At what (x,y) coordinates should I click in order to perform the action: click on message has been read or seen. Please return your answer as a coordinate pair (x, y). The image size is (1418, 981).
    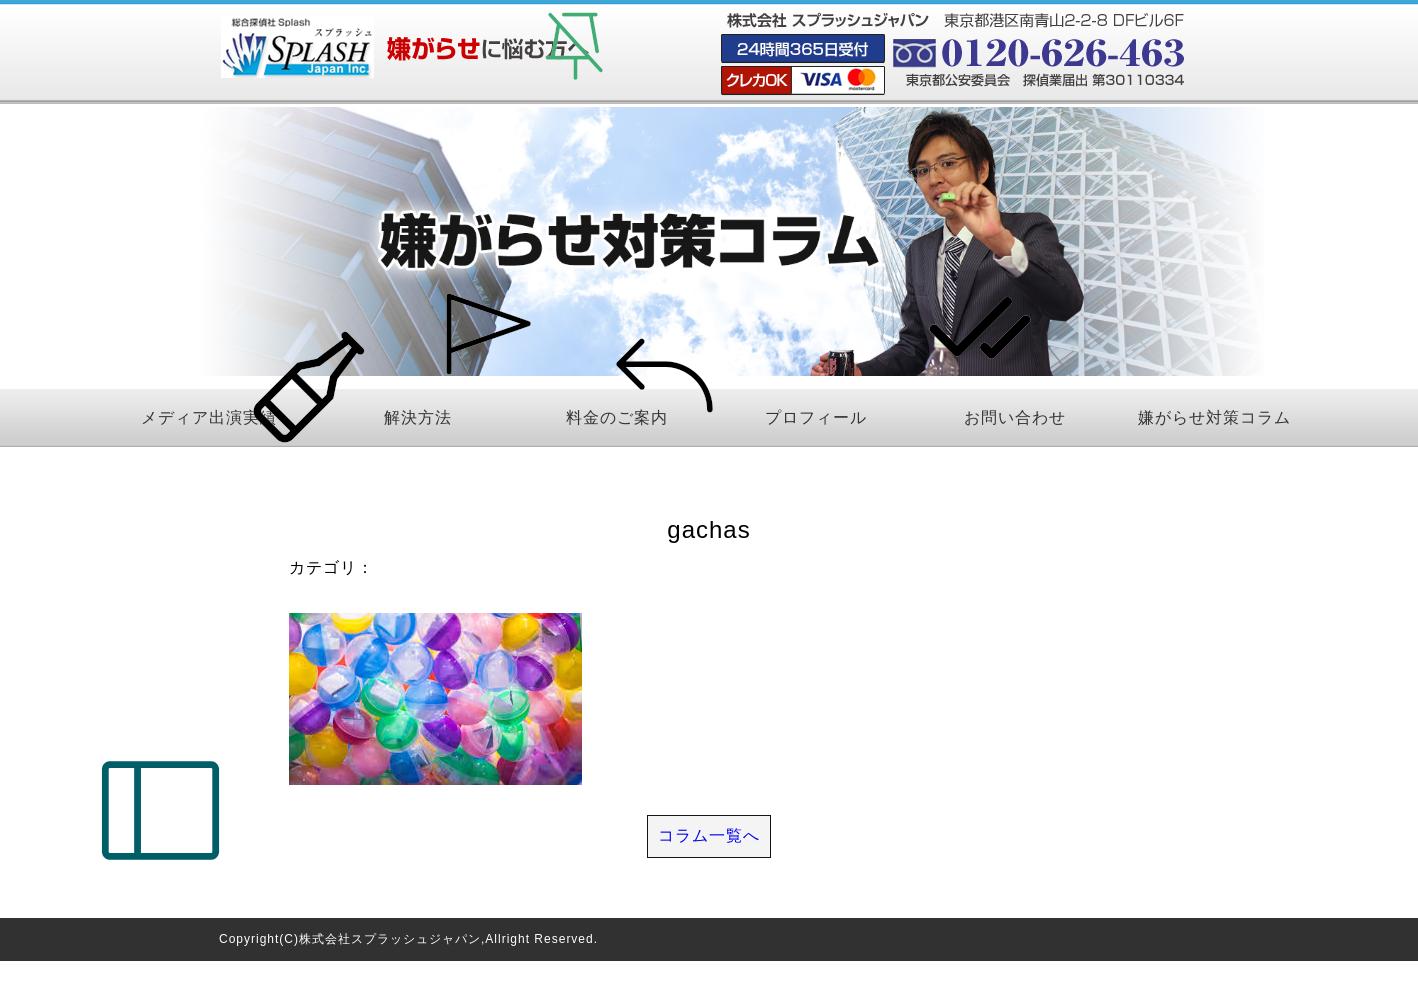
    Looking at the image, I should click on (980, 329).